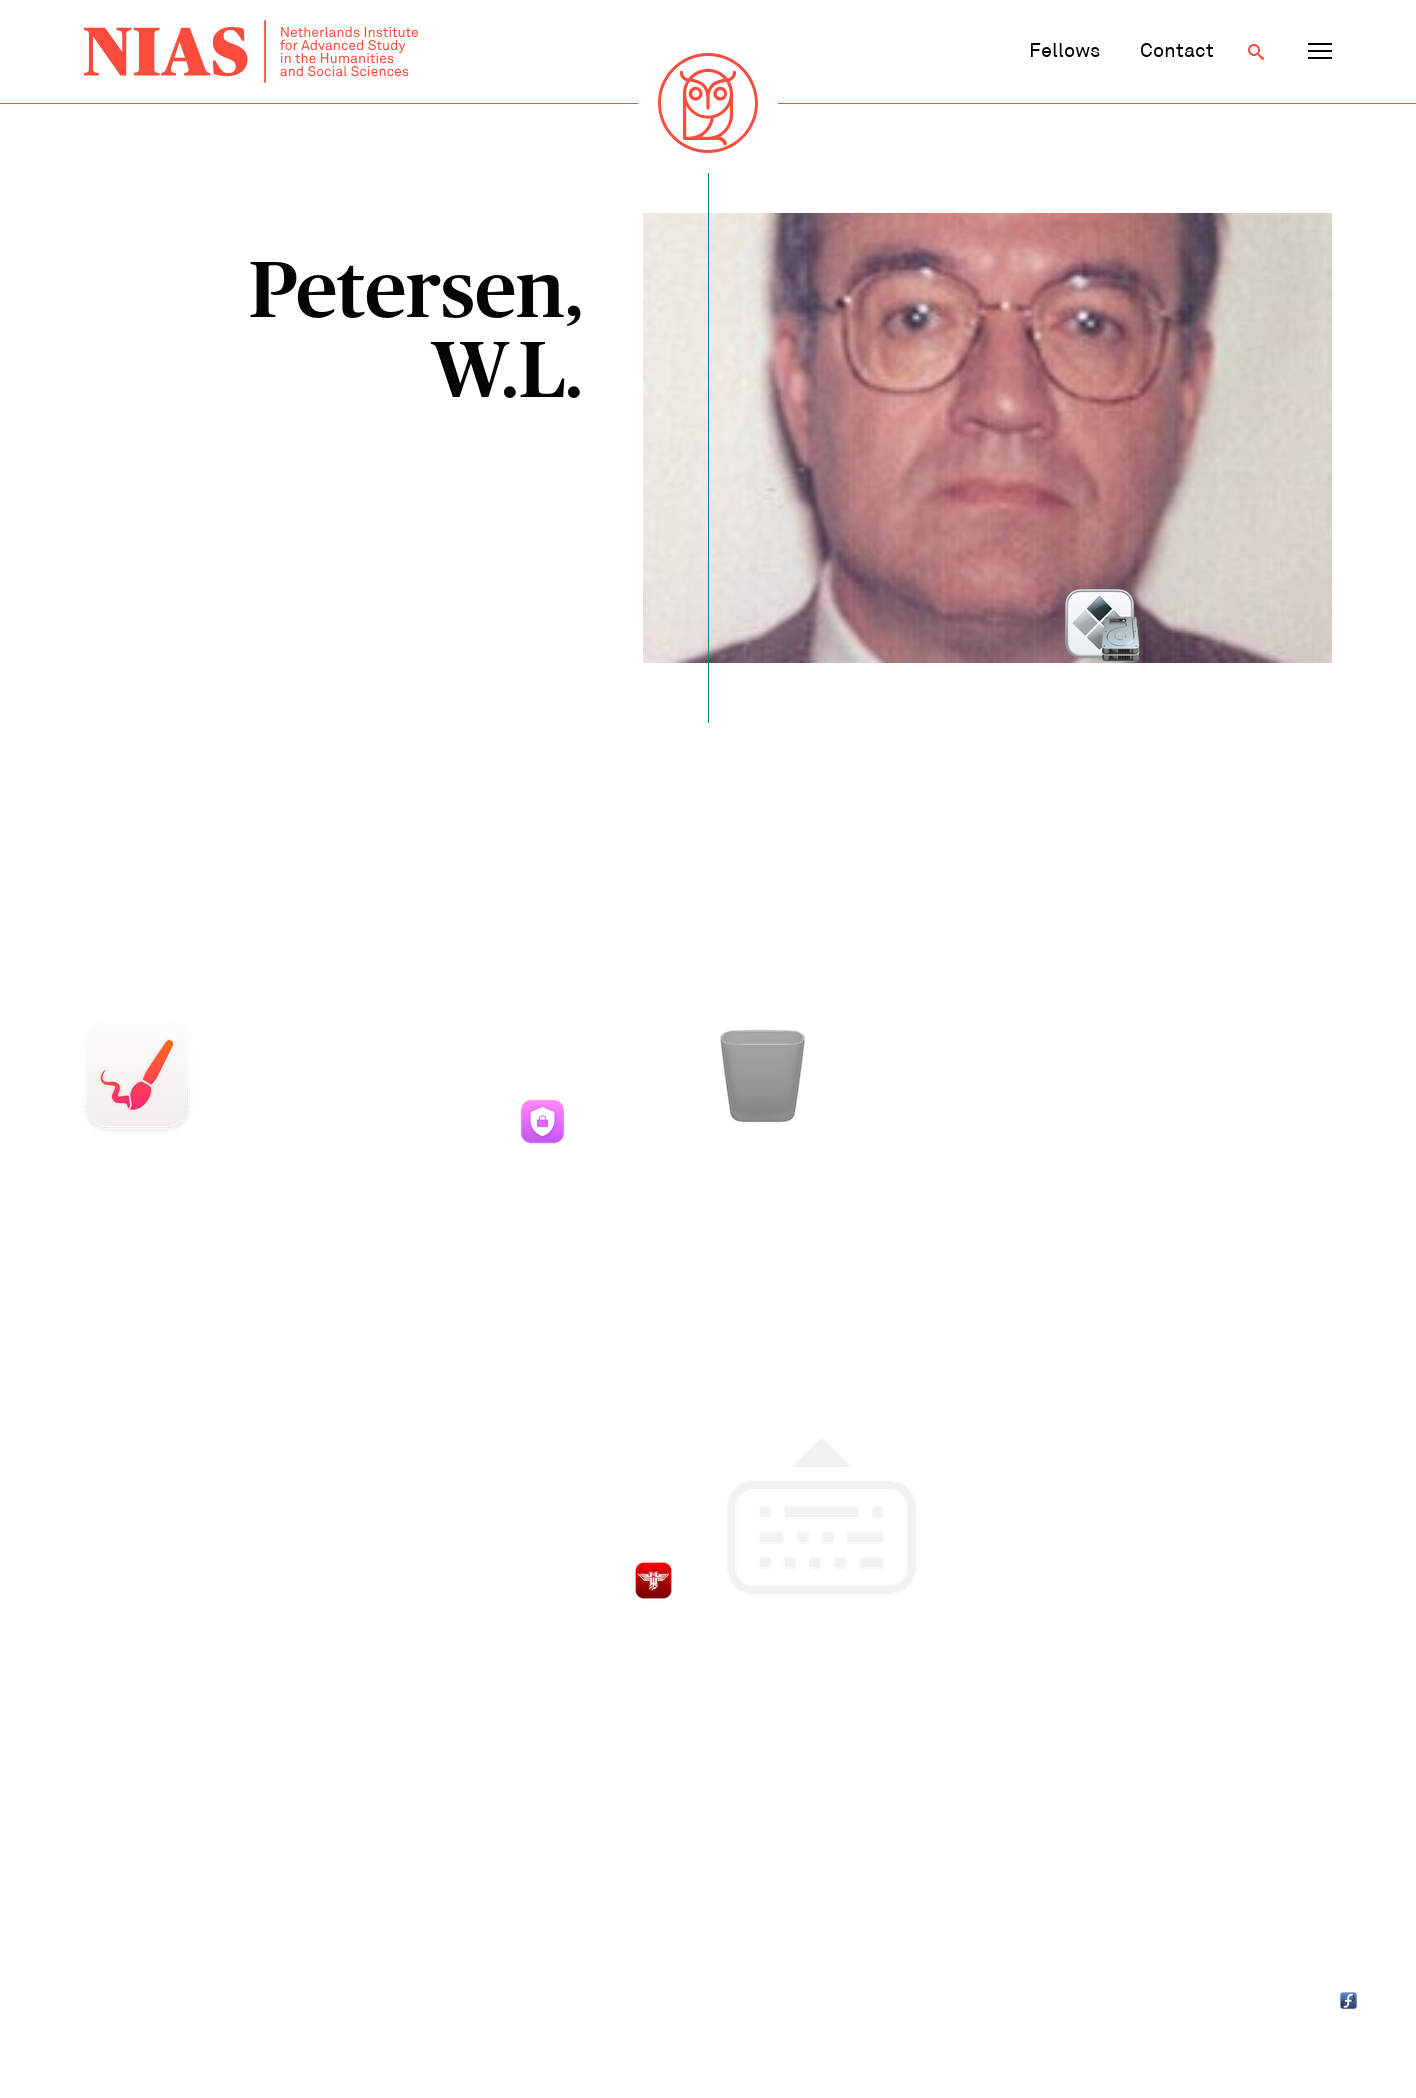 The height and width of the screenshot is (2098, 1416). Describe the element at coordinates (1348, 2000) in the screenshot. I see `open the fedora linux application` at that location.